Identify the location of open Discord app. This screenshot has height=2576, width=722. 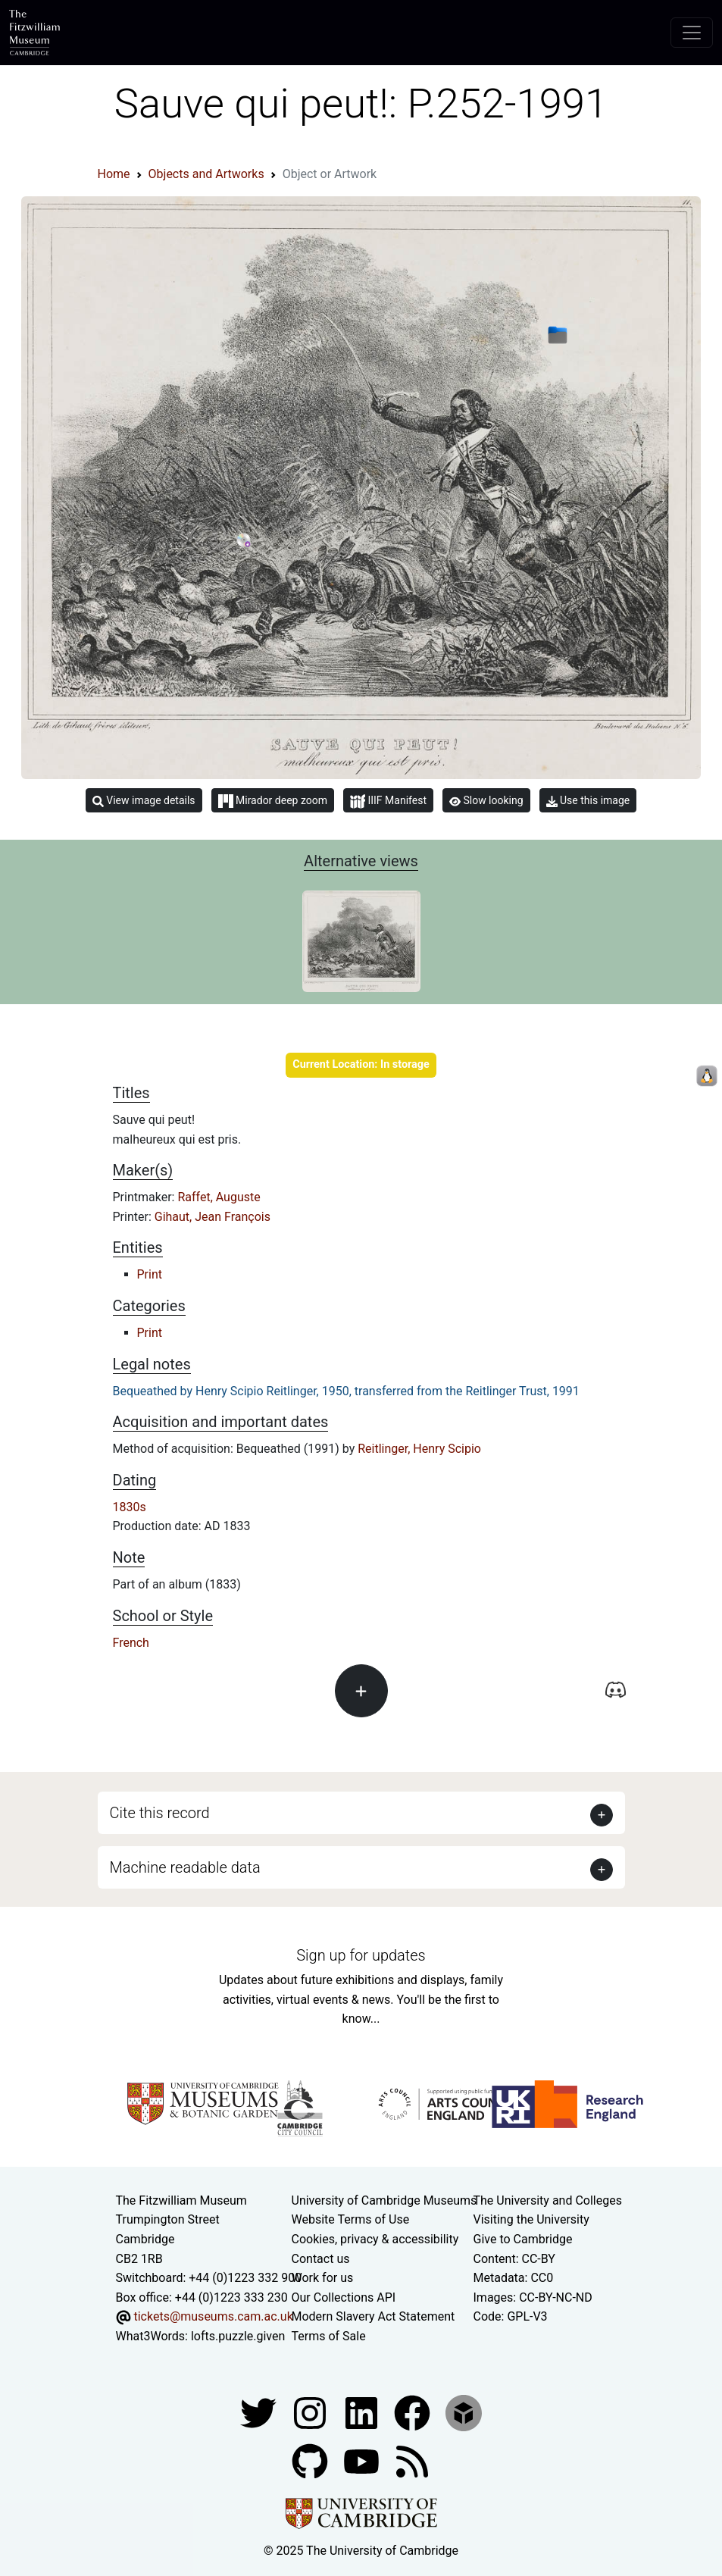
(615, 1689).